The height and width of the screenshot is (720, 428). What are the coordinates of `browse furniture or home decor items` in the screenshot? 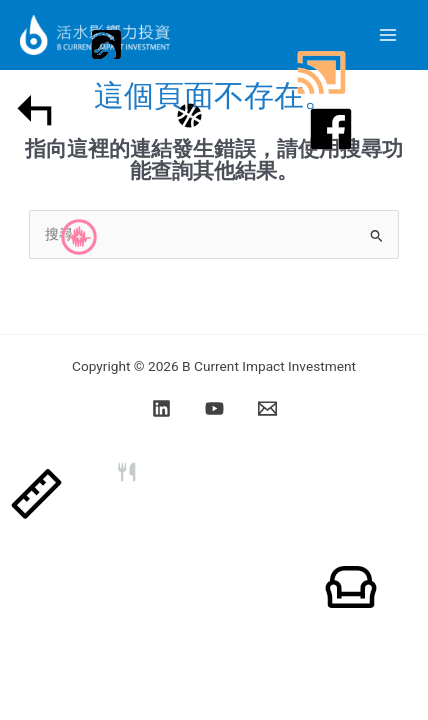 It's located at (351, 587).